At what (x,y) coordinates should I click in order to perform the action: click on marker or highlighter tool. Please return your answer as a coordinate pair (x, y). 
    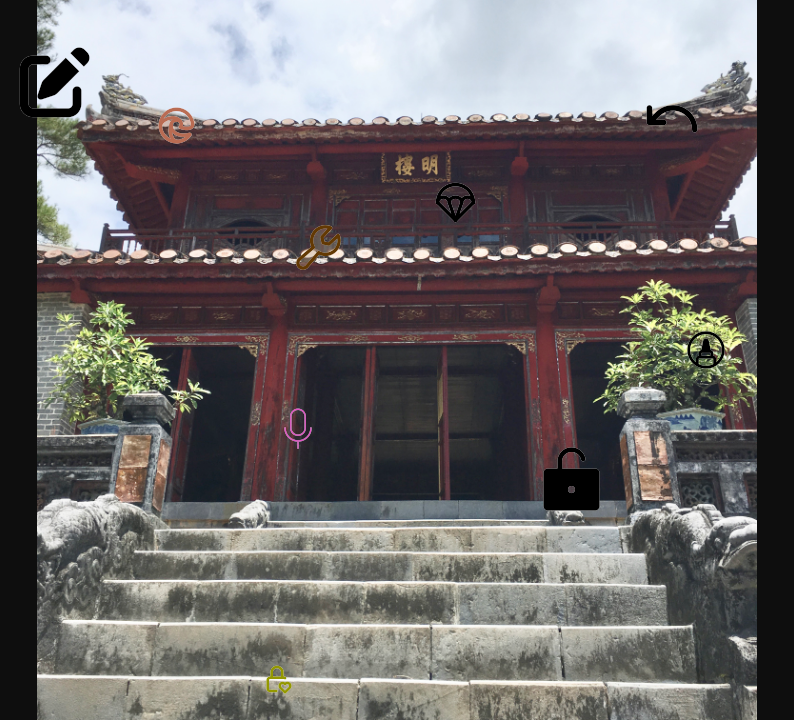
    Looking at the image, I should click on (706, 350).